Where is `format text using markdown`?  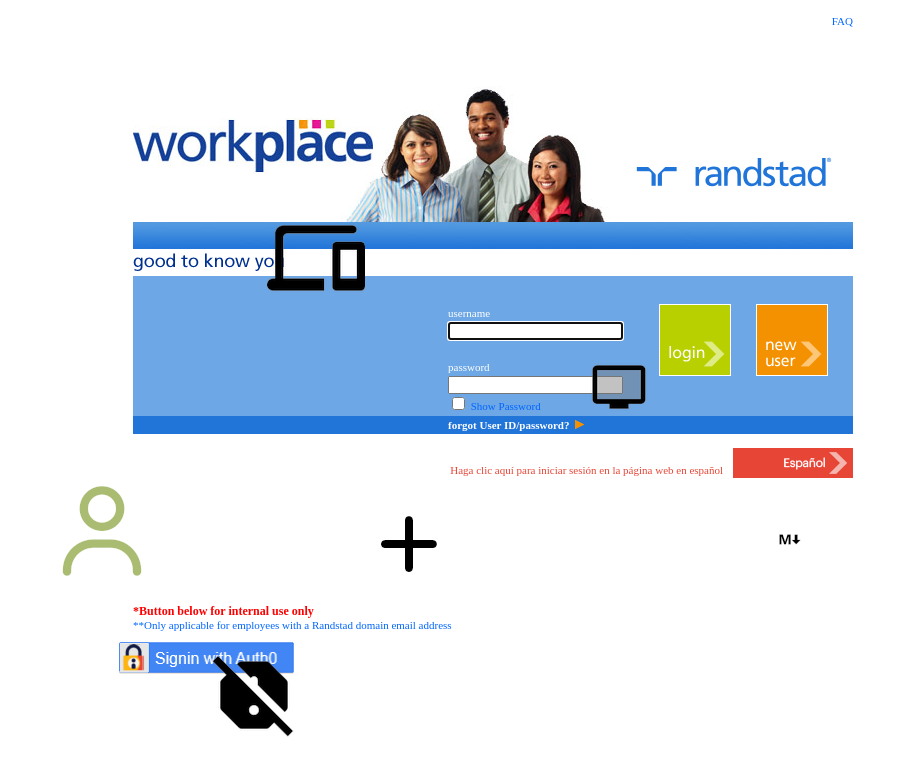
format text using markdown is located at coordinates (790, 539).